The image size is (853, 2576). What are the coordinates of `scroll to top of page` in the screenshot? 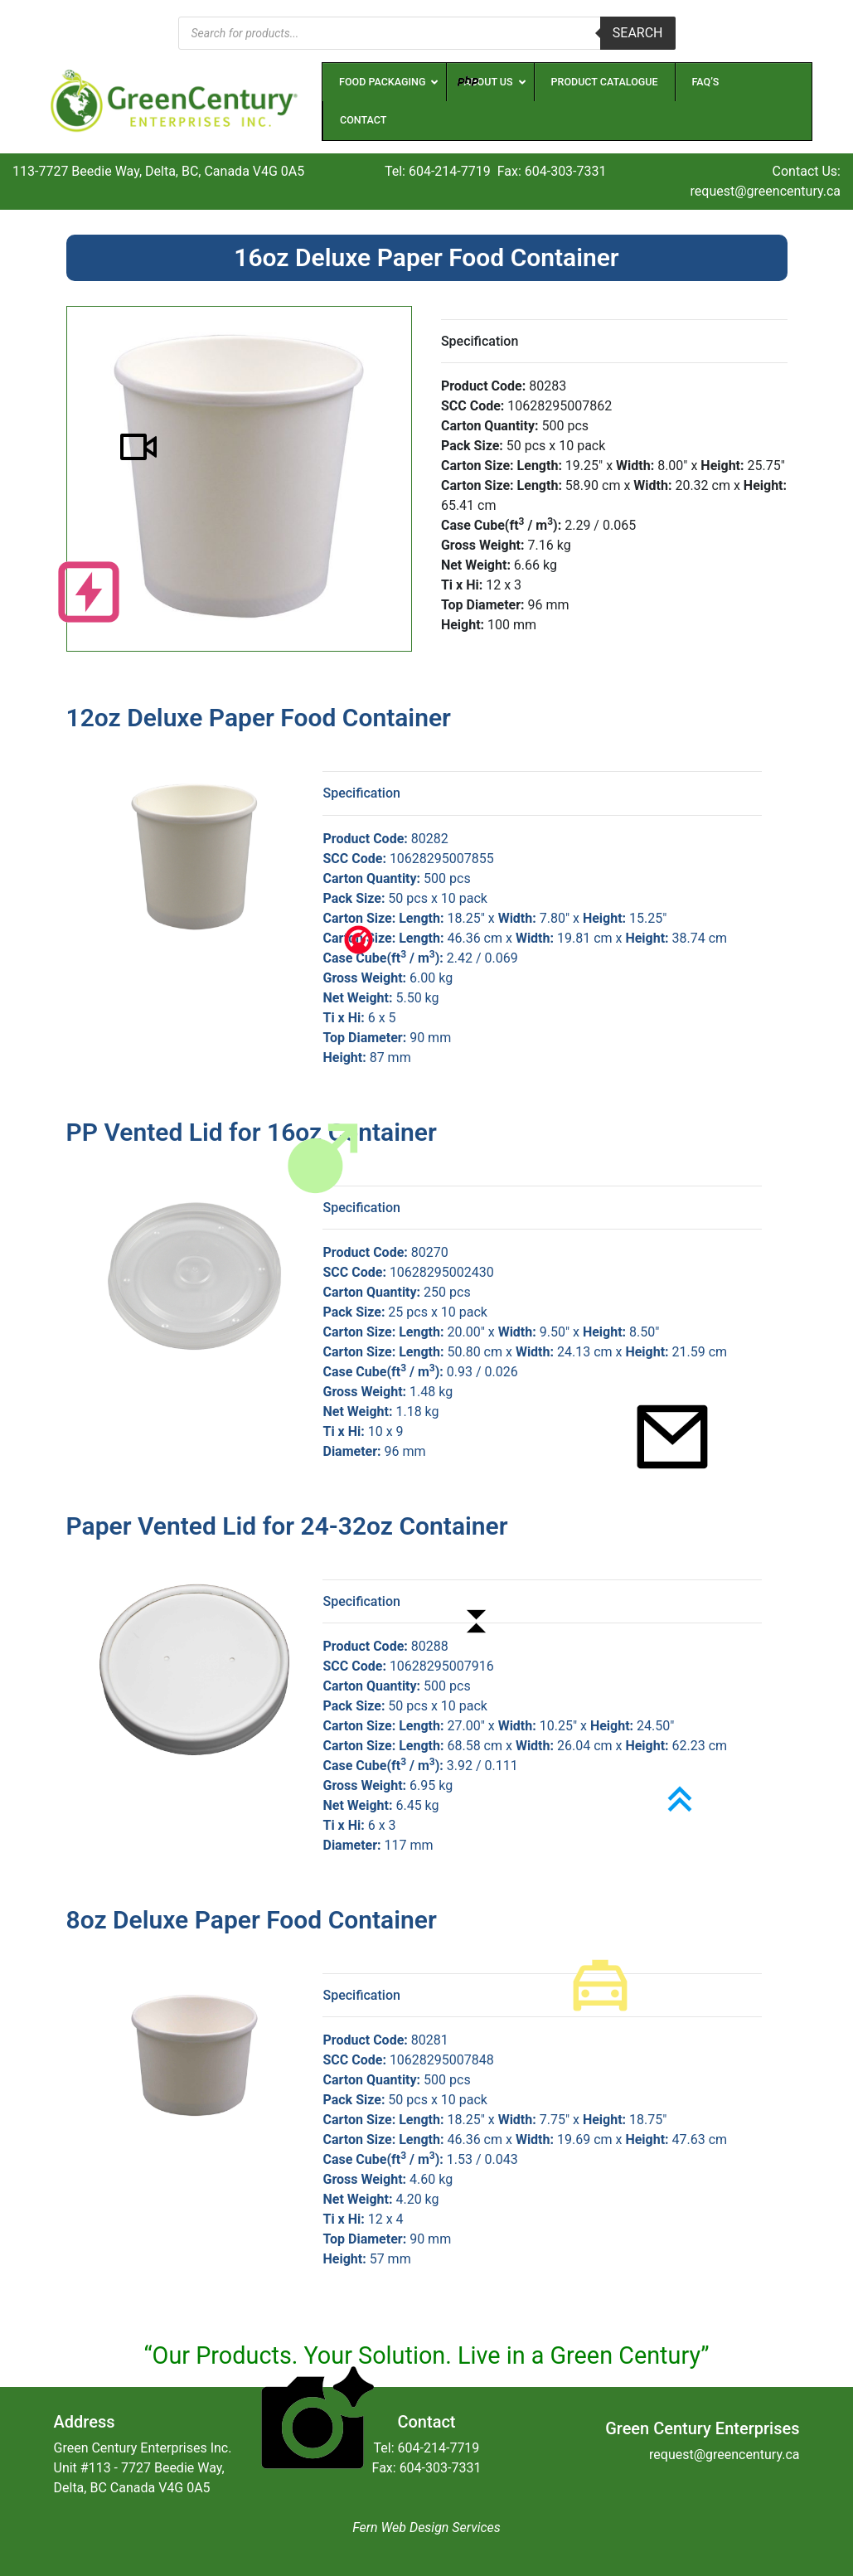 It's located at (680, 1800).